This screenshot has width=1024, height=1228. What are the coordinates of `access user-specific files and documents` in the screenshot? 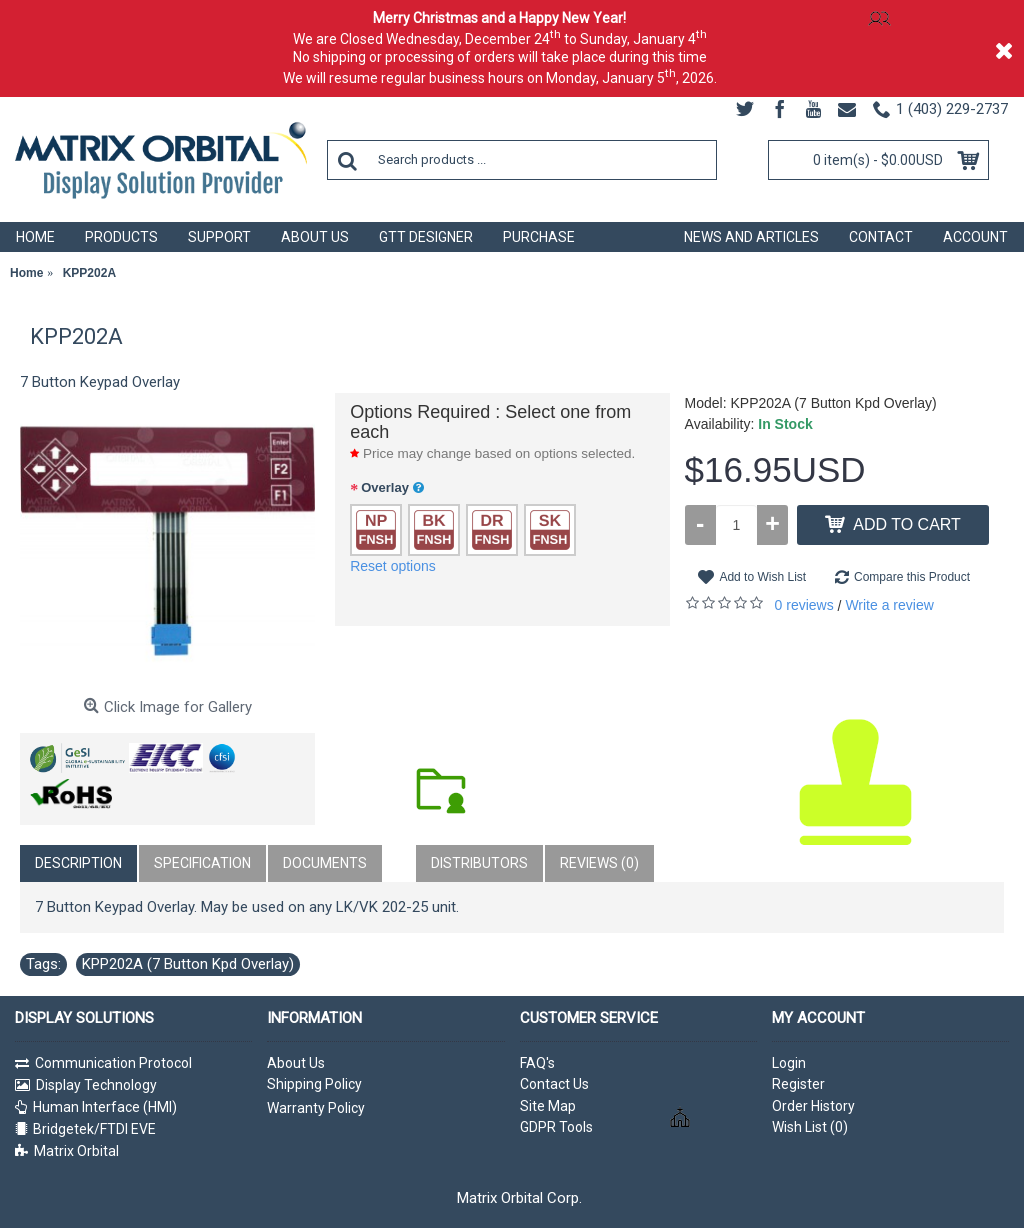 It's located at (441, 789).